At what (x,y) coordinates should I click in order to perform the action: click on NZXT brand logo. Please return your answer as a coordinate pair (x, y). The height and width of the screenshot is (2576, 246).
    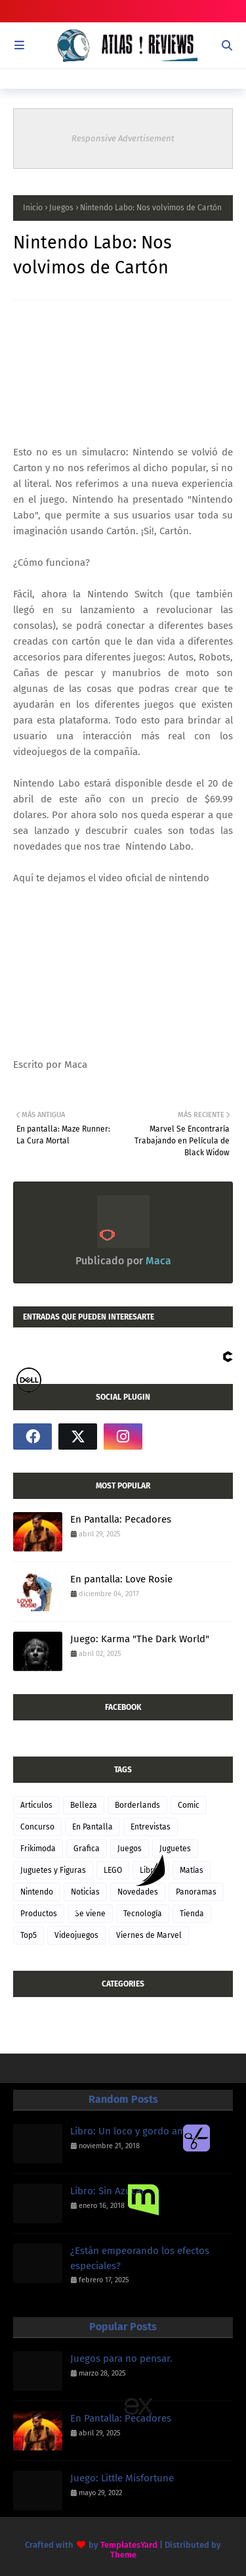
    Looking at the image, I should click on (73, 1912).